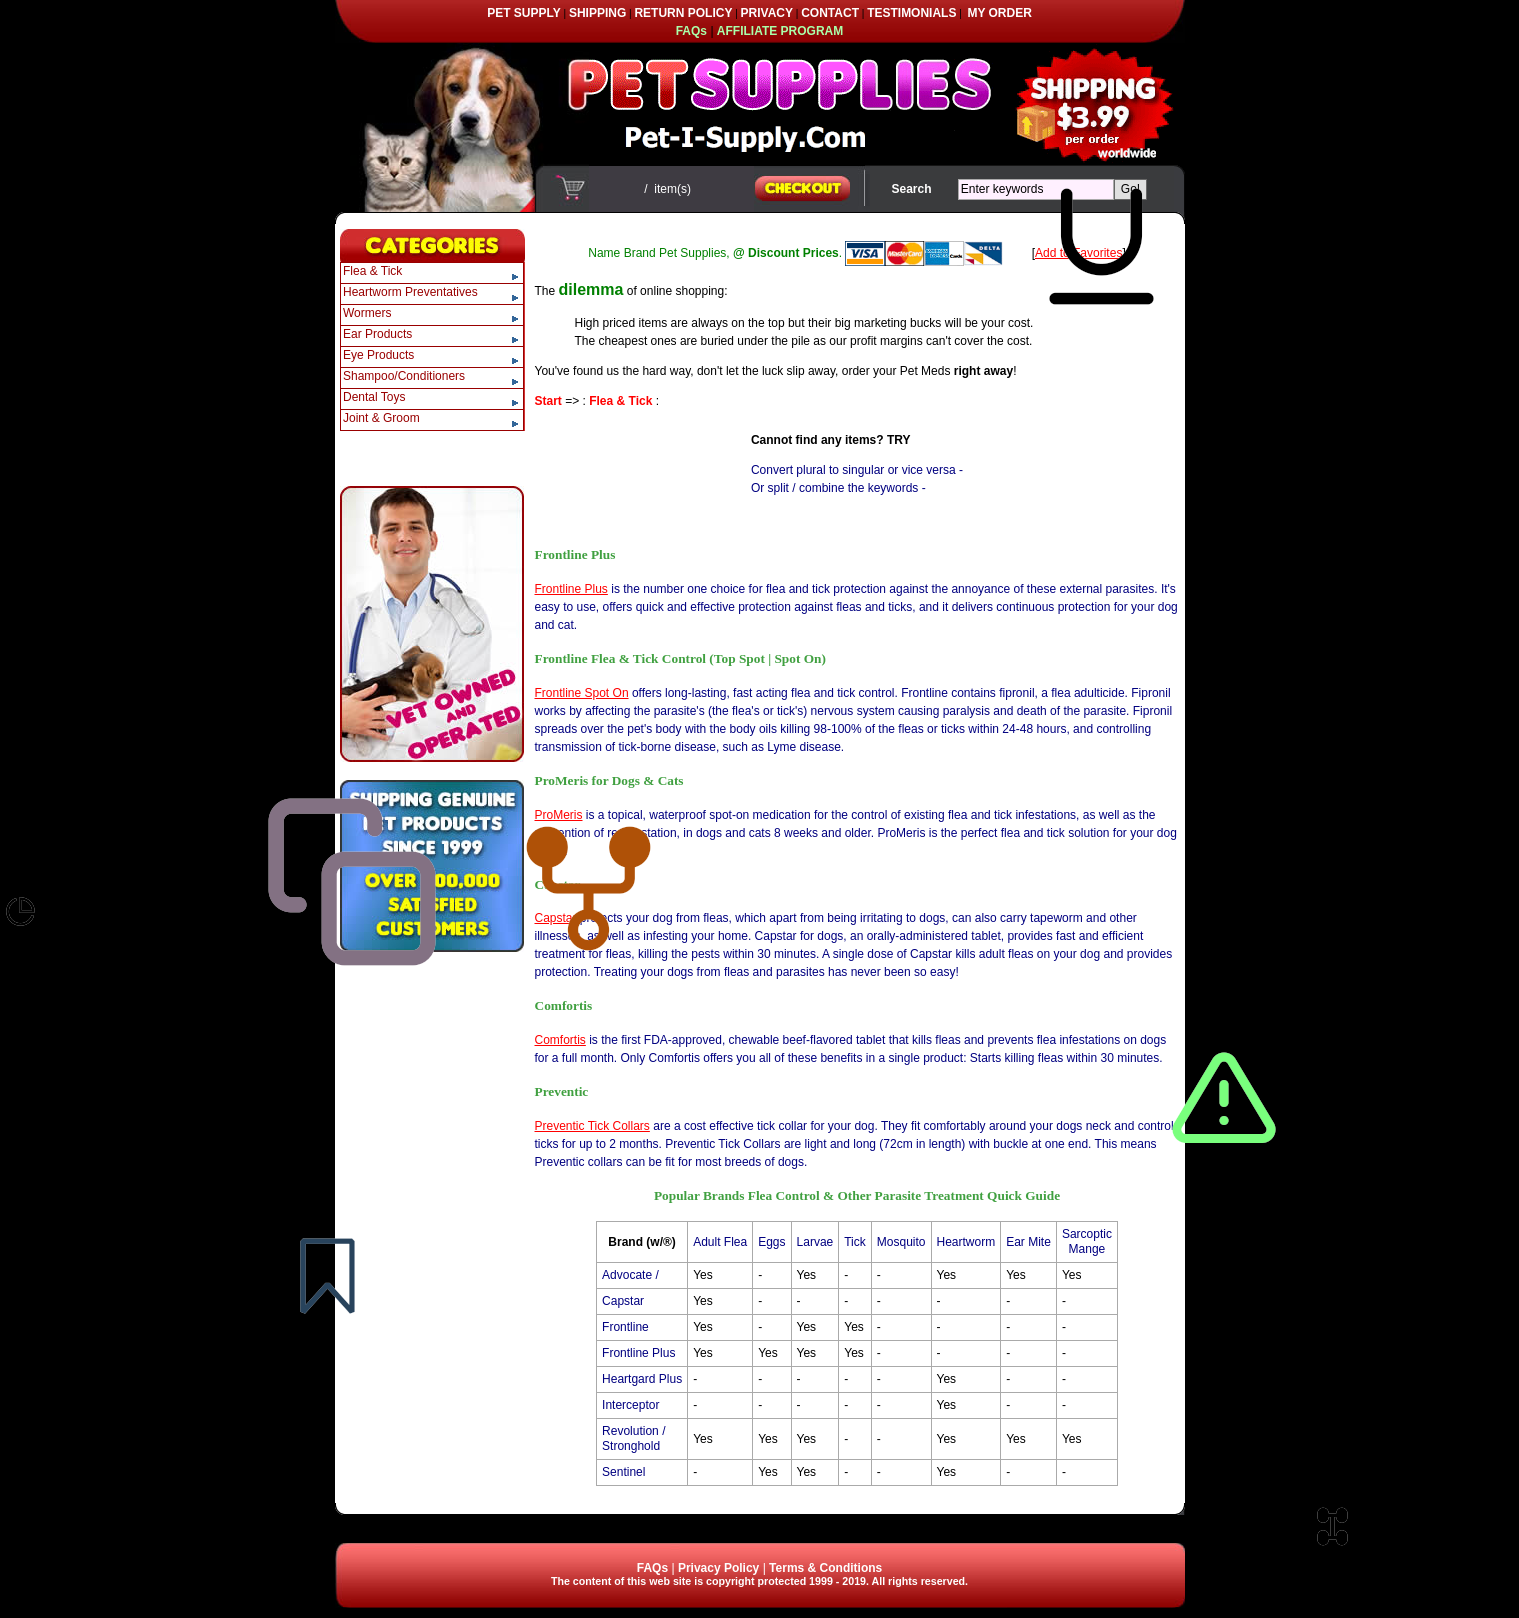  What do you see at coordinates (352, 882) in the screenshot?
I see `copy to clipboard` at bounding box center [352, 882].